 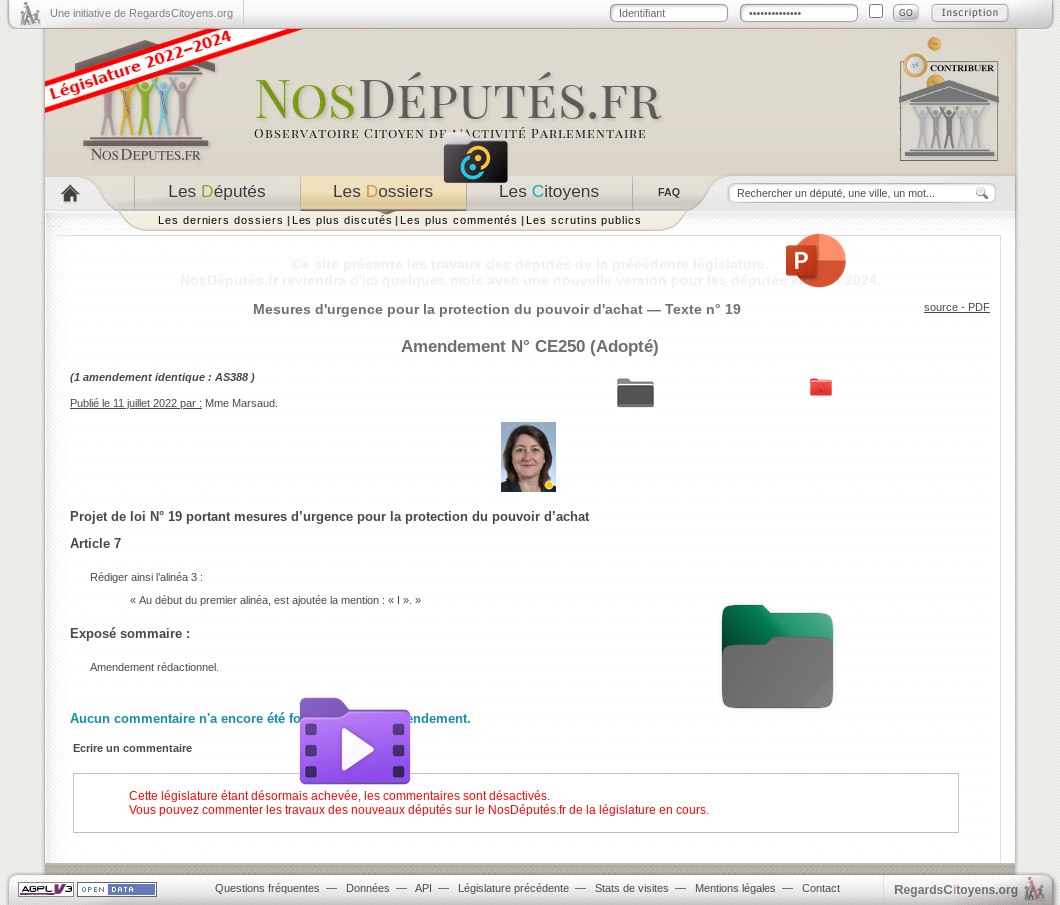 What do you see at coordinates (355, 744) in the screenshot?
I see `open your videos folder` at bounding box center [355, 744].